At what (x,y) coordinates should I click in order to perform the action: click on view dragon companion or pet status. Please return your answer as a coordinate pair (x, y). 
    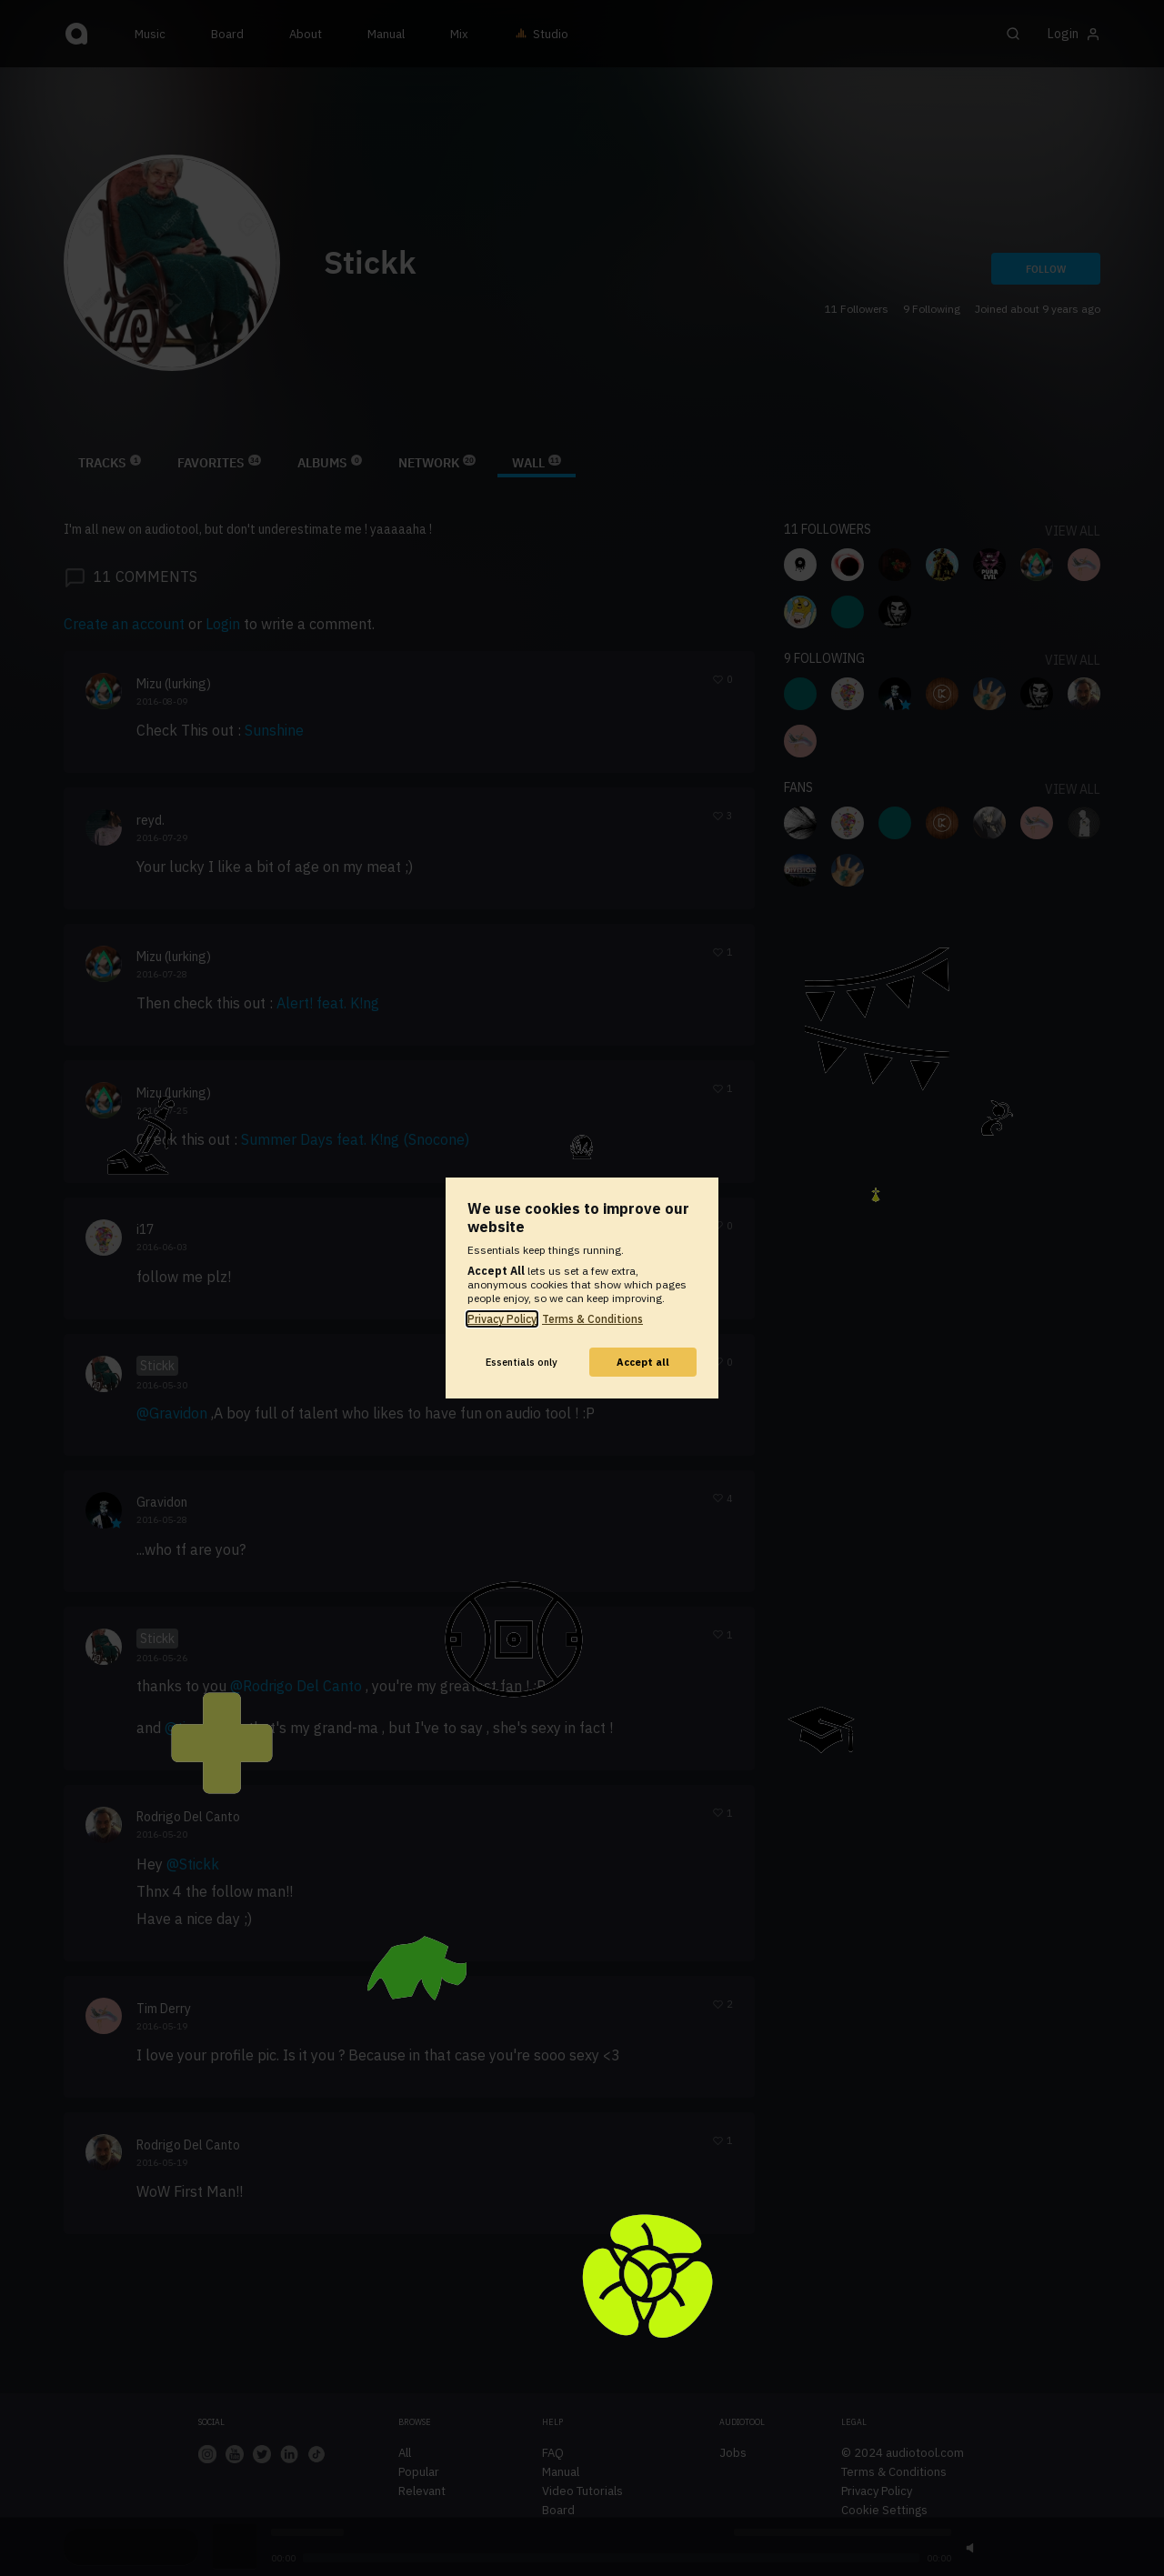
    Looking at the image, I should click on (582, 1147).